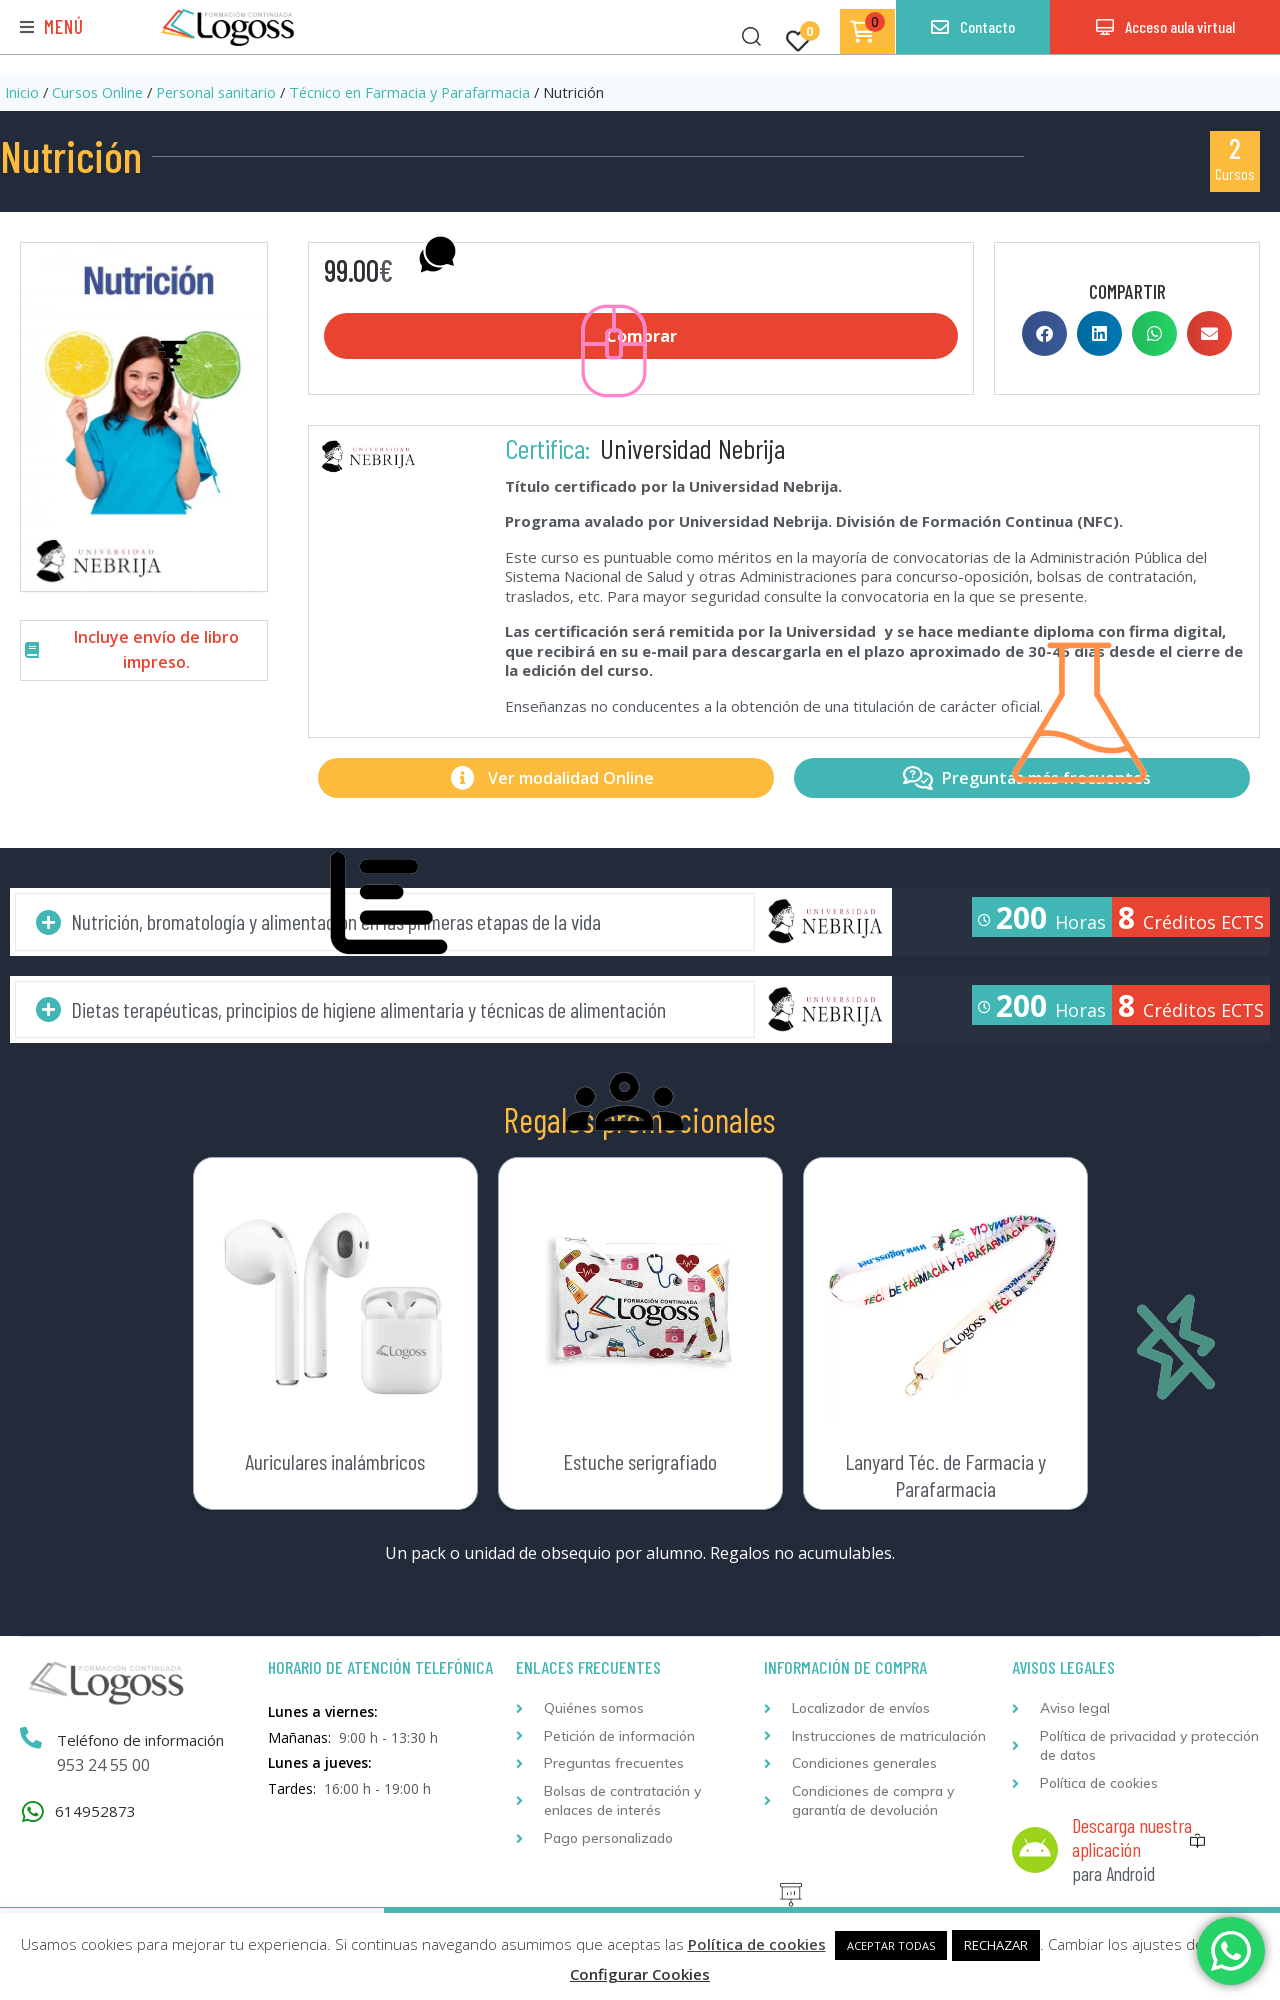  Describe the element at coordinates (614, 351) in the screenshot. I see `indicates middle mouse button click action` at that location.